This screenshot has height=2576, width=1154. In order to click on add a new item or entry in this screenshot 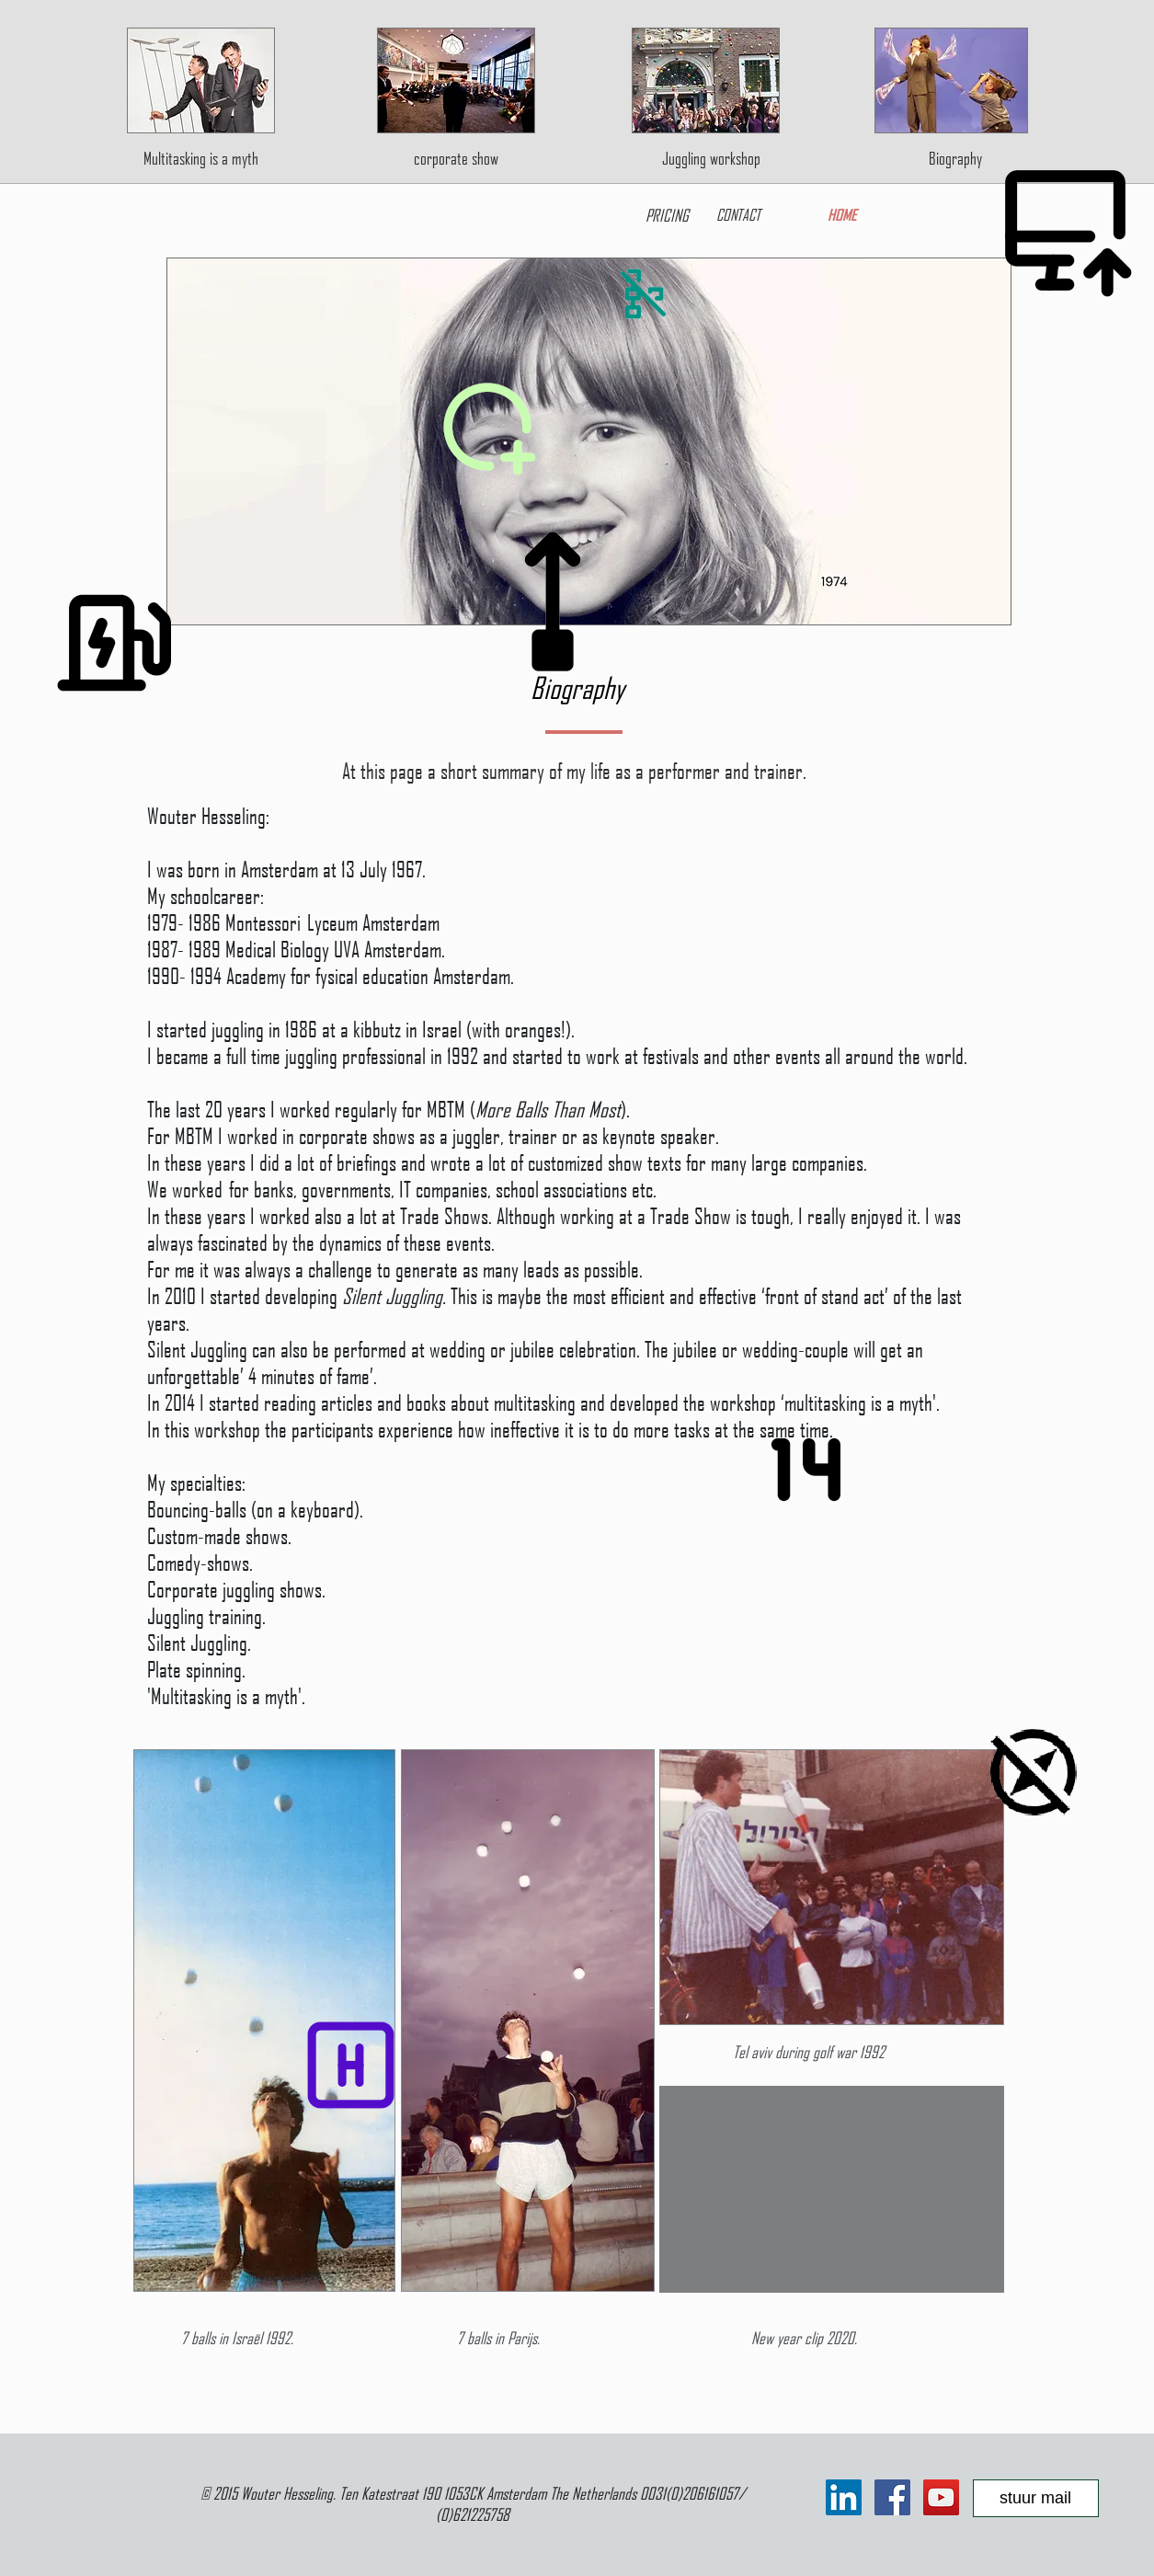, I will do `click(487, 427)`.